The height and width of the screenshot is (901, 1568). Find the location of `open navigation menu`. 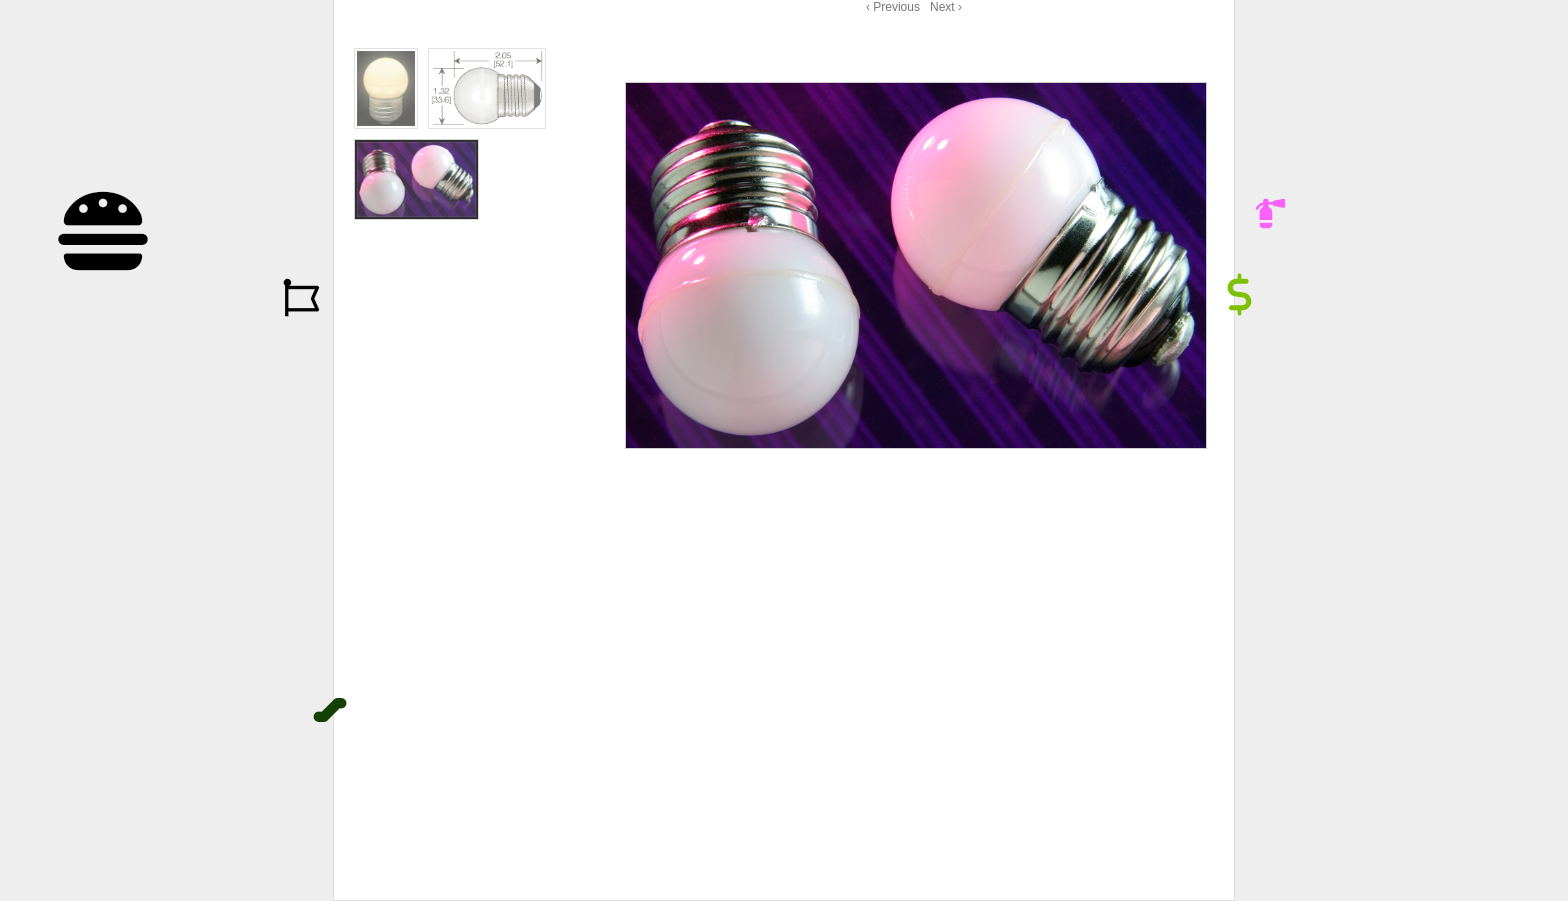

open navigation menu is located at coordinates (103, 231).